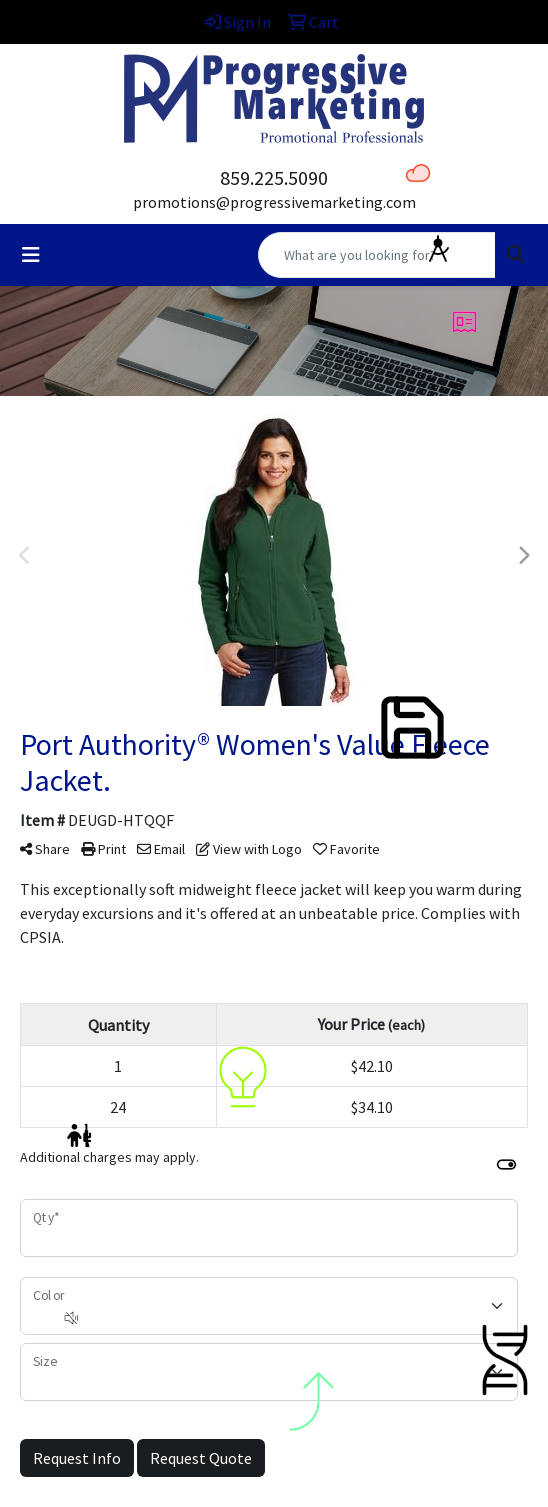 This screenshot has width=548, height=1507. What do you see at coordinates (464, 321) in the screenshot?
I see `view news or article clippings` at bounding box center [464, 321].